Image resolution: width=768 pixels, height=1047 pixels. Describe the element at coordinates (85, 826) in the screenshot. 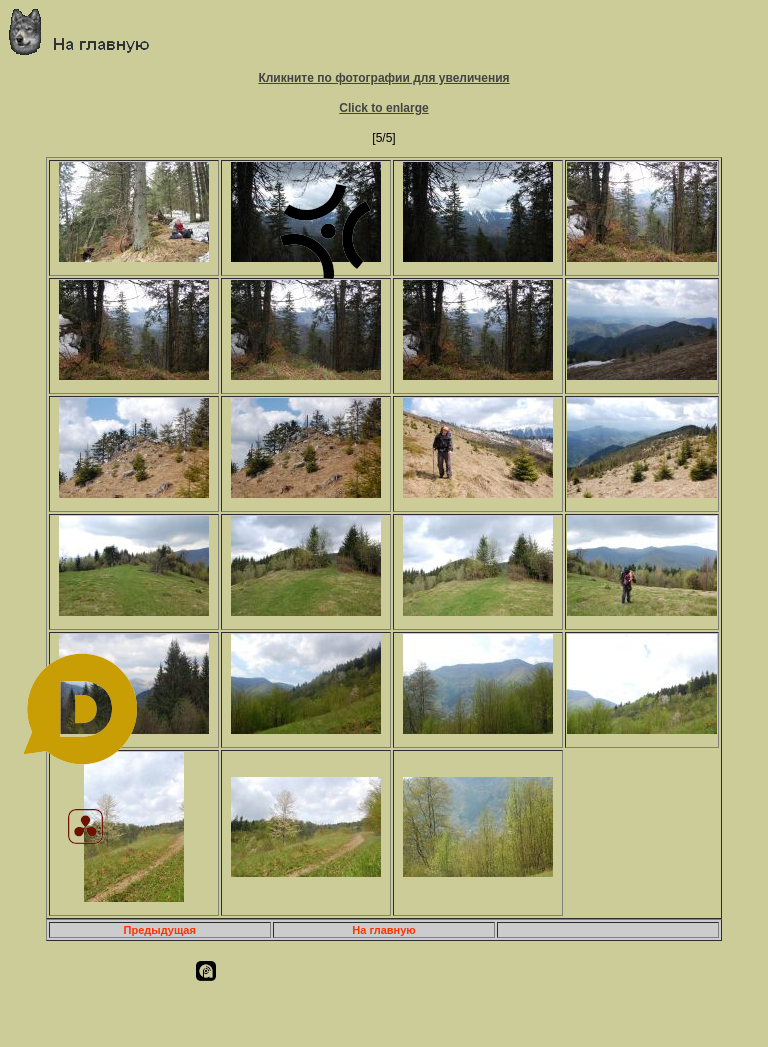

I see `open DaVinci Resolve video editing software` at that location.